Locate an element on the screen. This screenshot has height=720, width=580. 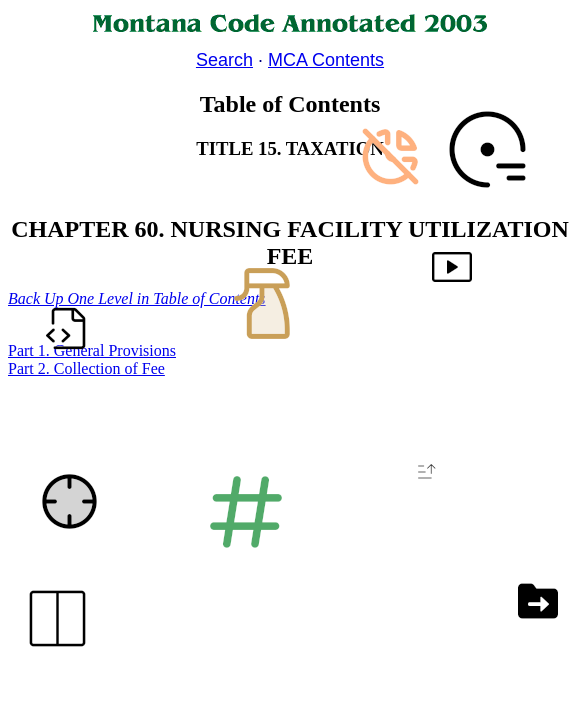
sort items in descending order is located at coordinates (426, 472).